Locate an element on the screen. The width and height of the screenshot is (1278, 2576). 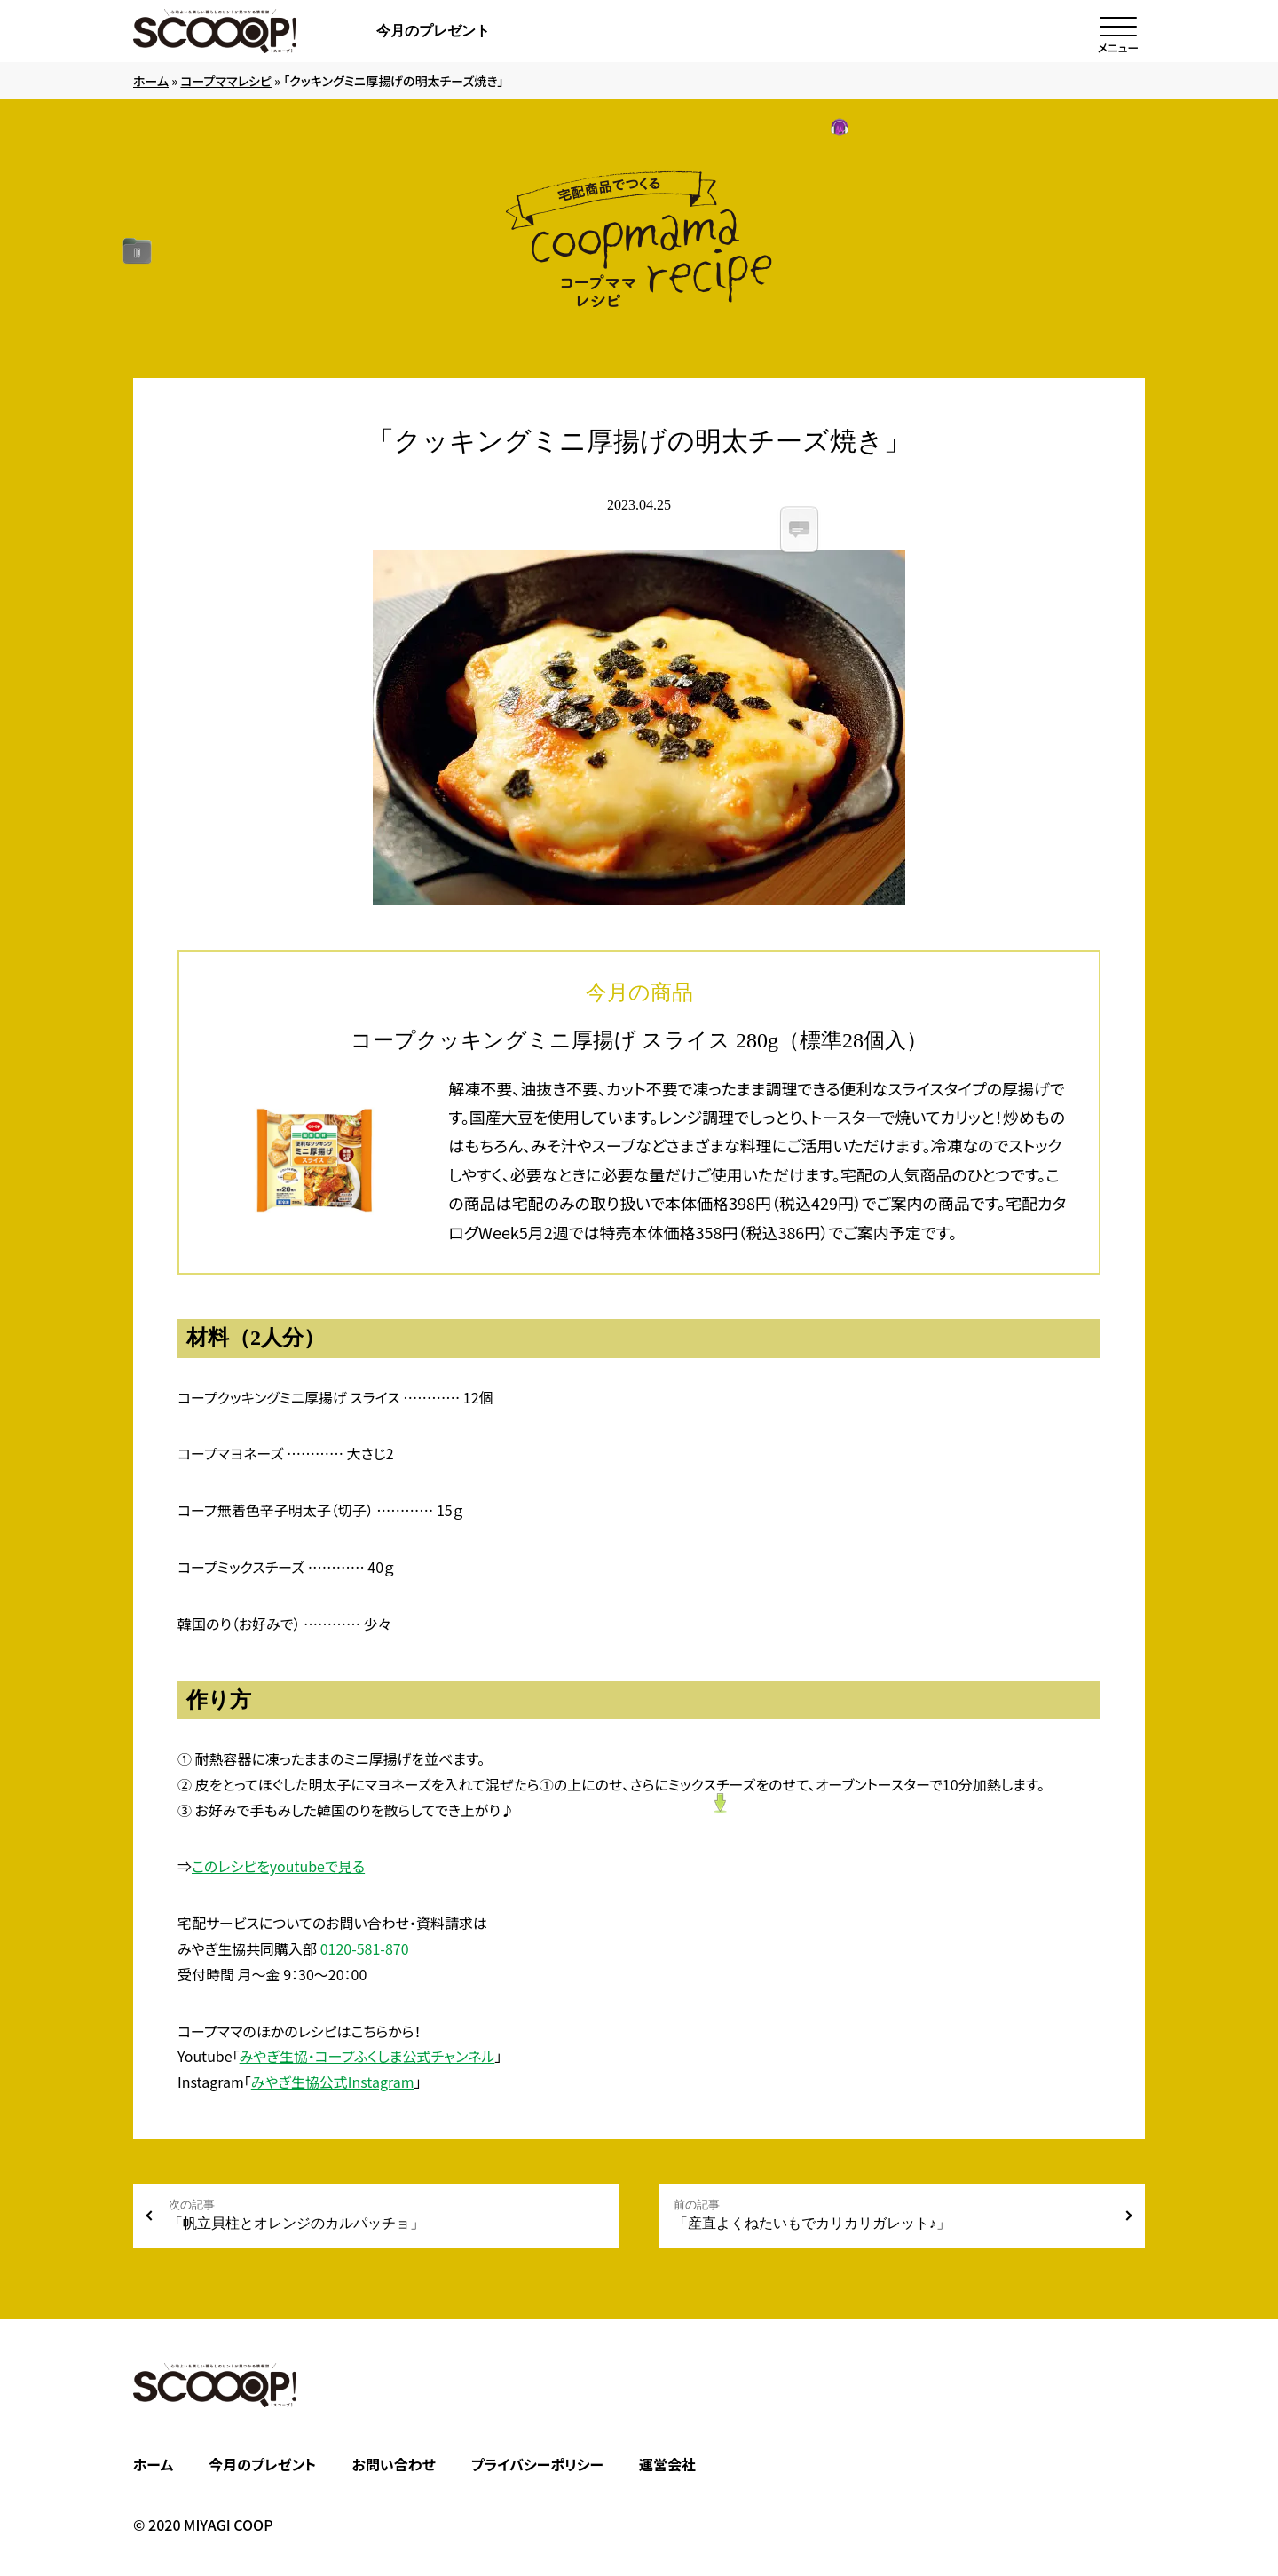
open templates folder is located at coordinates (137, 250).